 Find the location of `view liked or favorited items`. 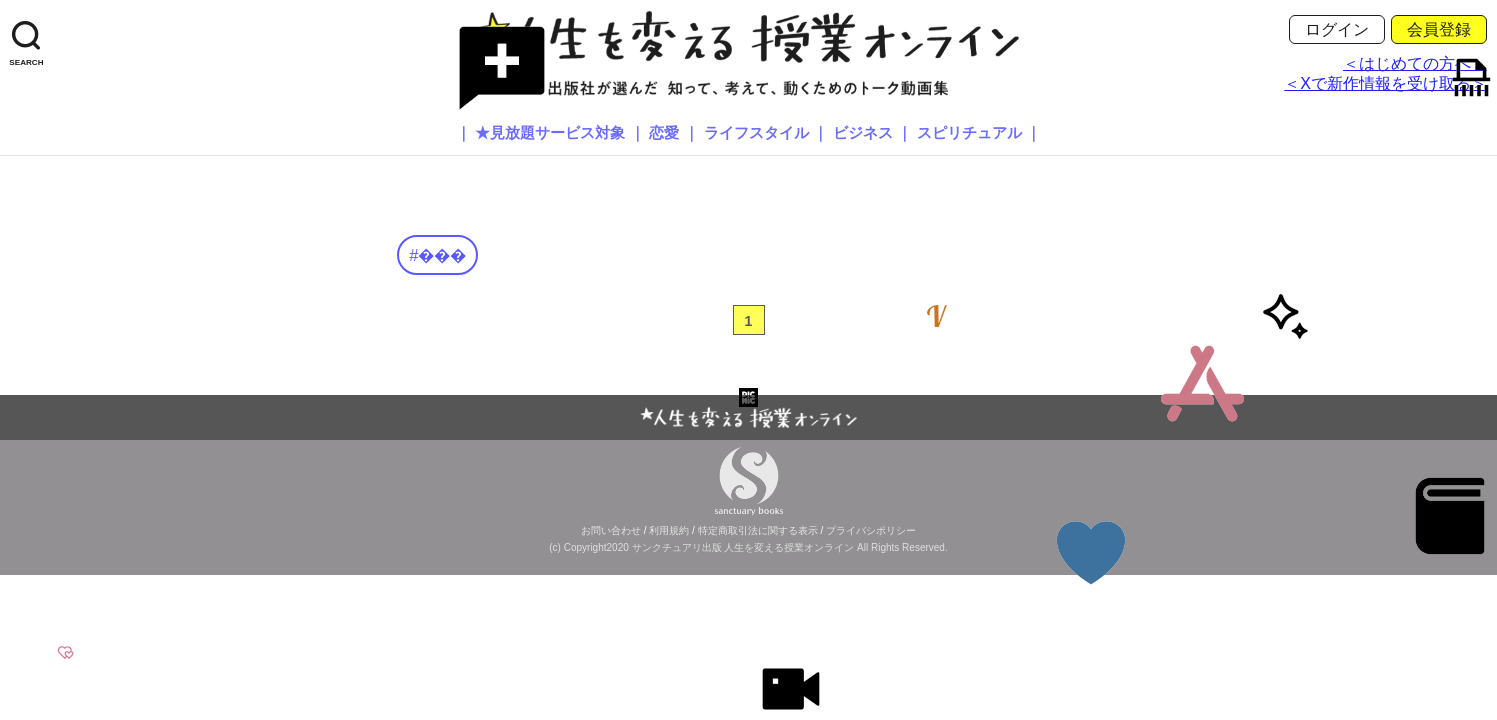

view liked or favorited items is located at coordinates (65, 652).